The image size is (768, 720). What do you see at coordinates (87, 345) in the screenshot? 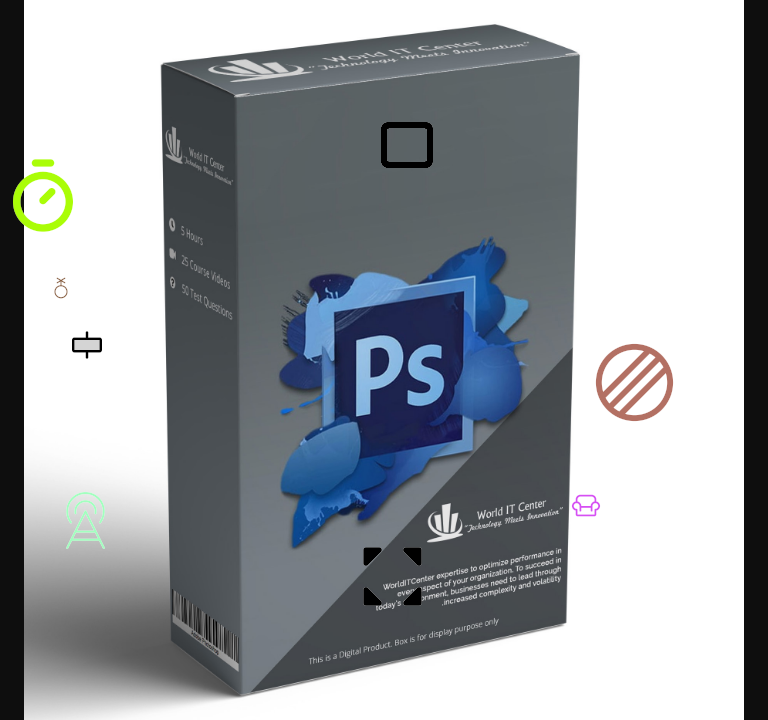
I see `center align object horizontally` at bounding box center [87, 345].